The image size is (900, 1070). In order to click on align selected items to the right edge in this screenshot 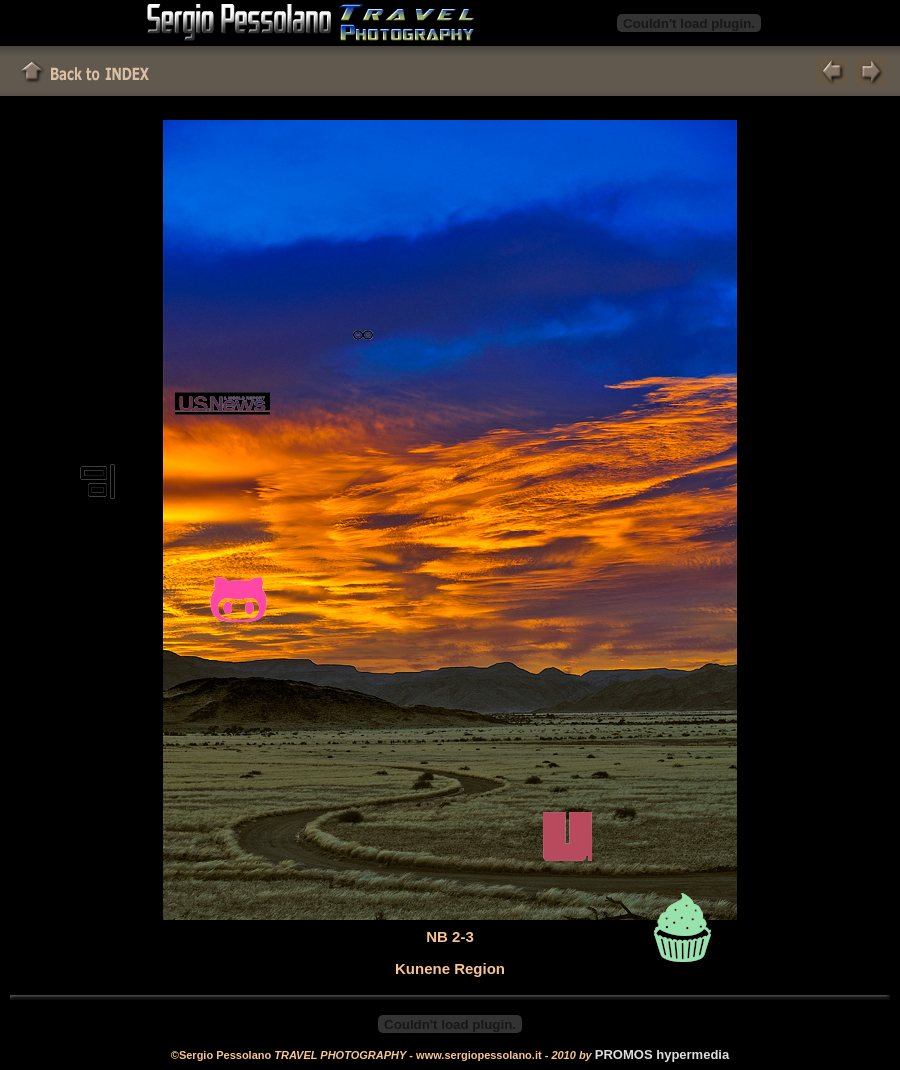, I will do `click(97, 481)`.